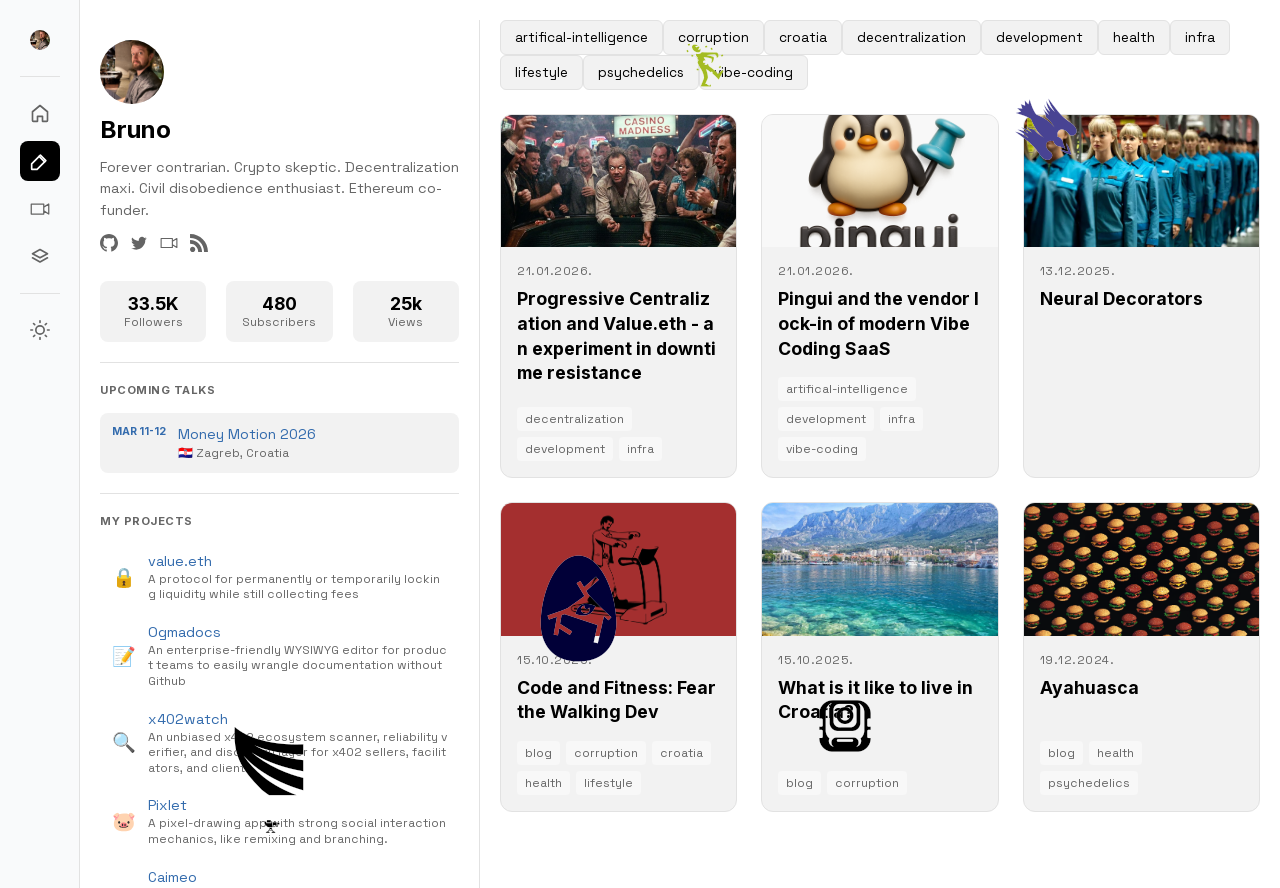 The height and width of the screenshot is (888, 1280). Describe the element at coordinates (578, 608) in the screenshot. I see `view creature or monster egg details` at that location.